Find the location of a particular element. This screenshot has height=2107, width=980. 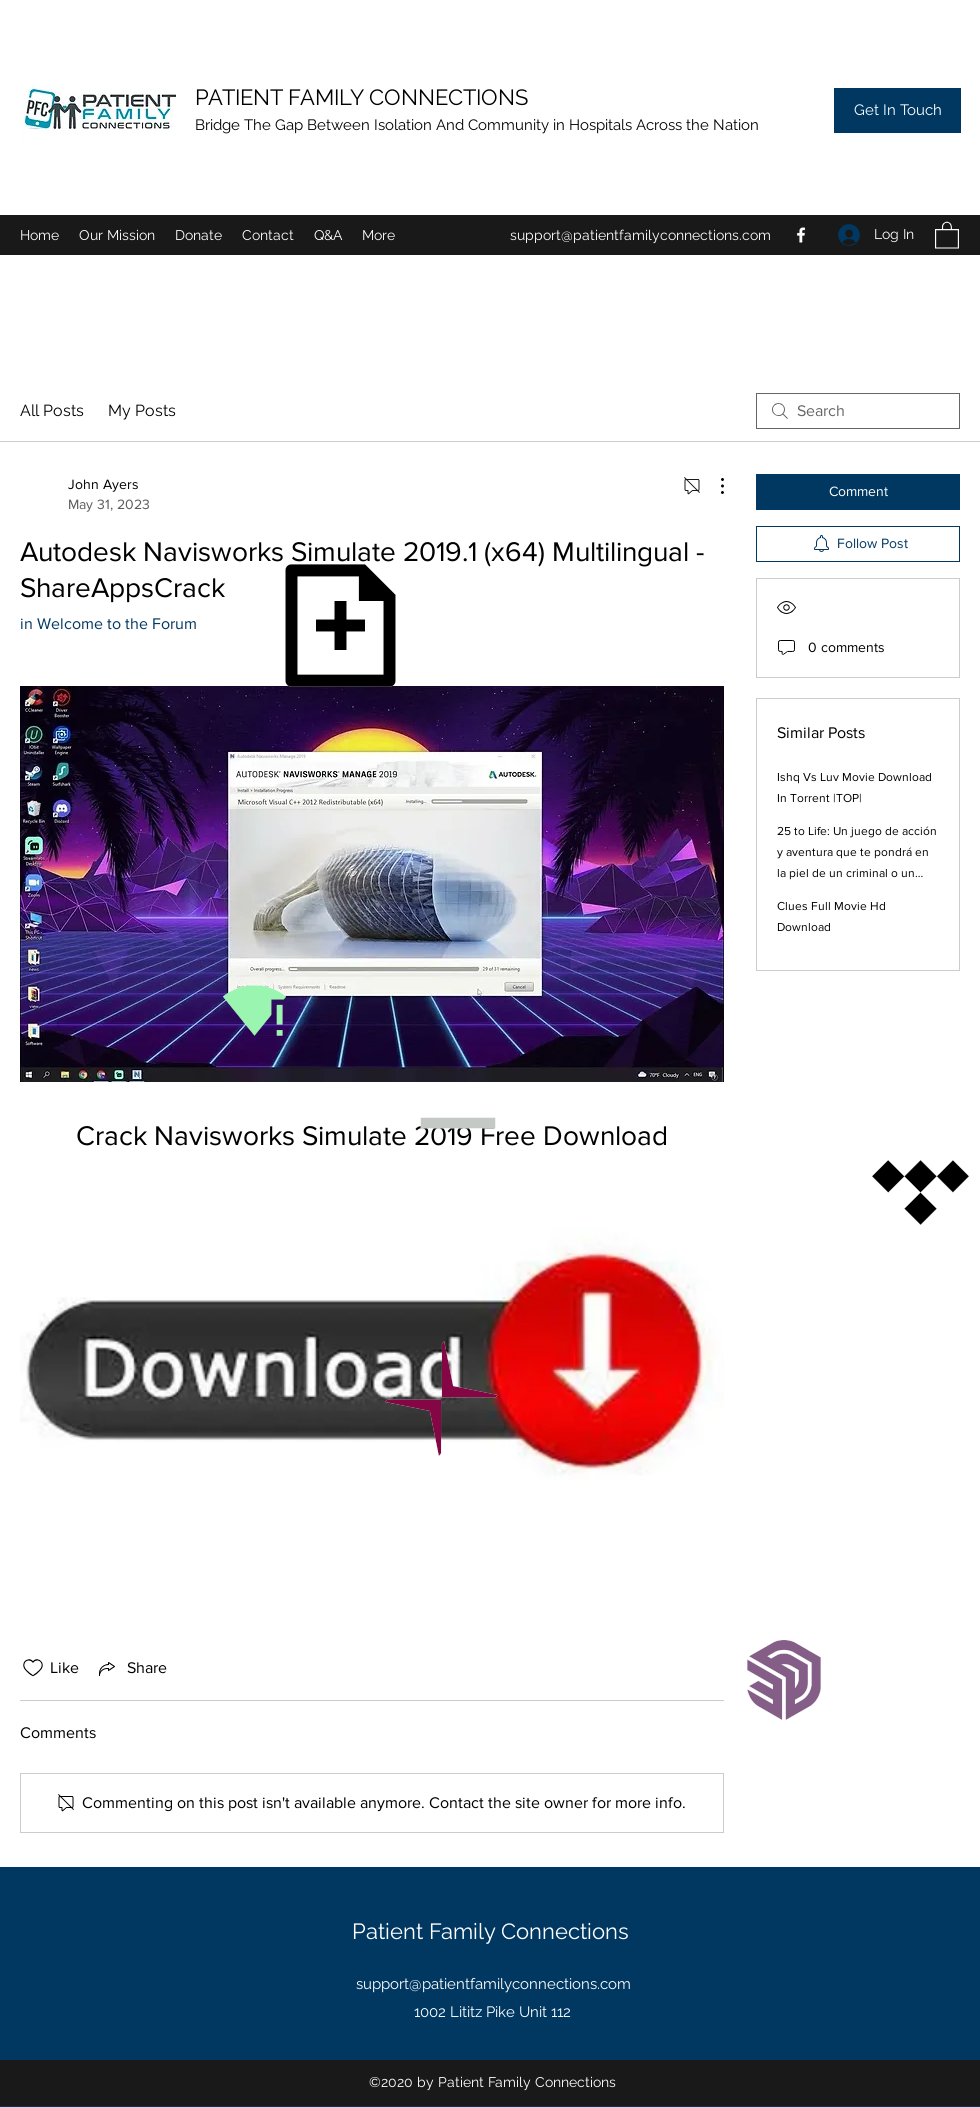

polestar electric vehicle brand logo is located at coordinates (441, 1398).